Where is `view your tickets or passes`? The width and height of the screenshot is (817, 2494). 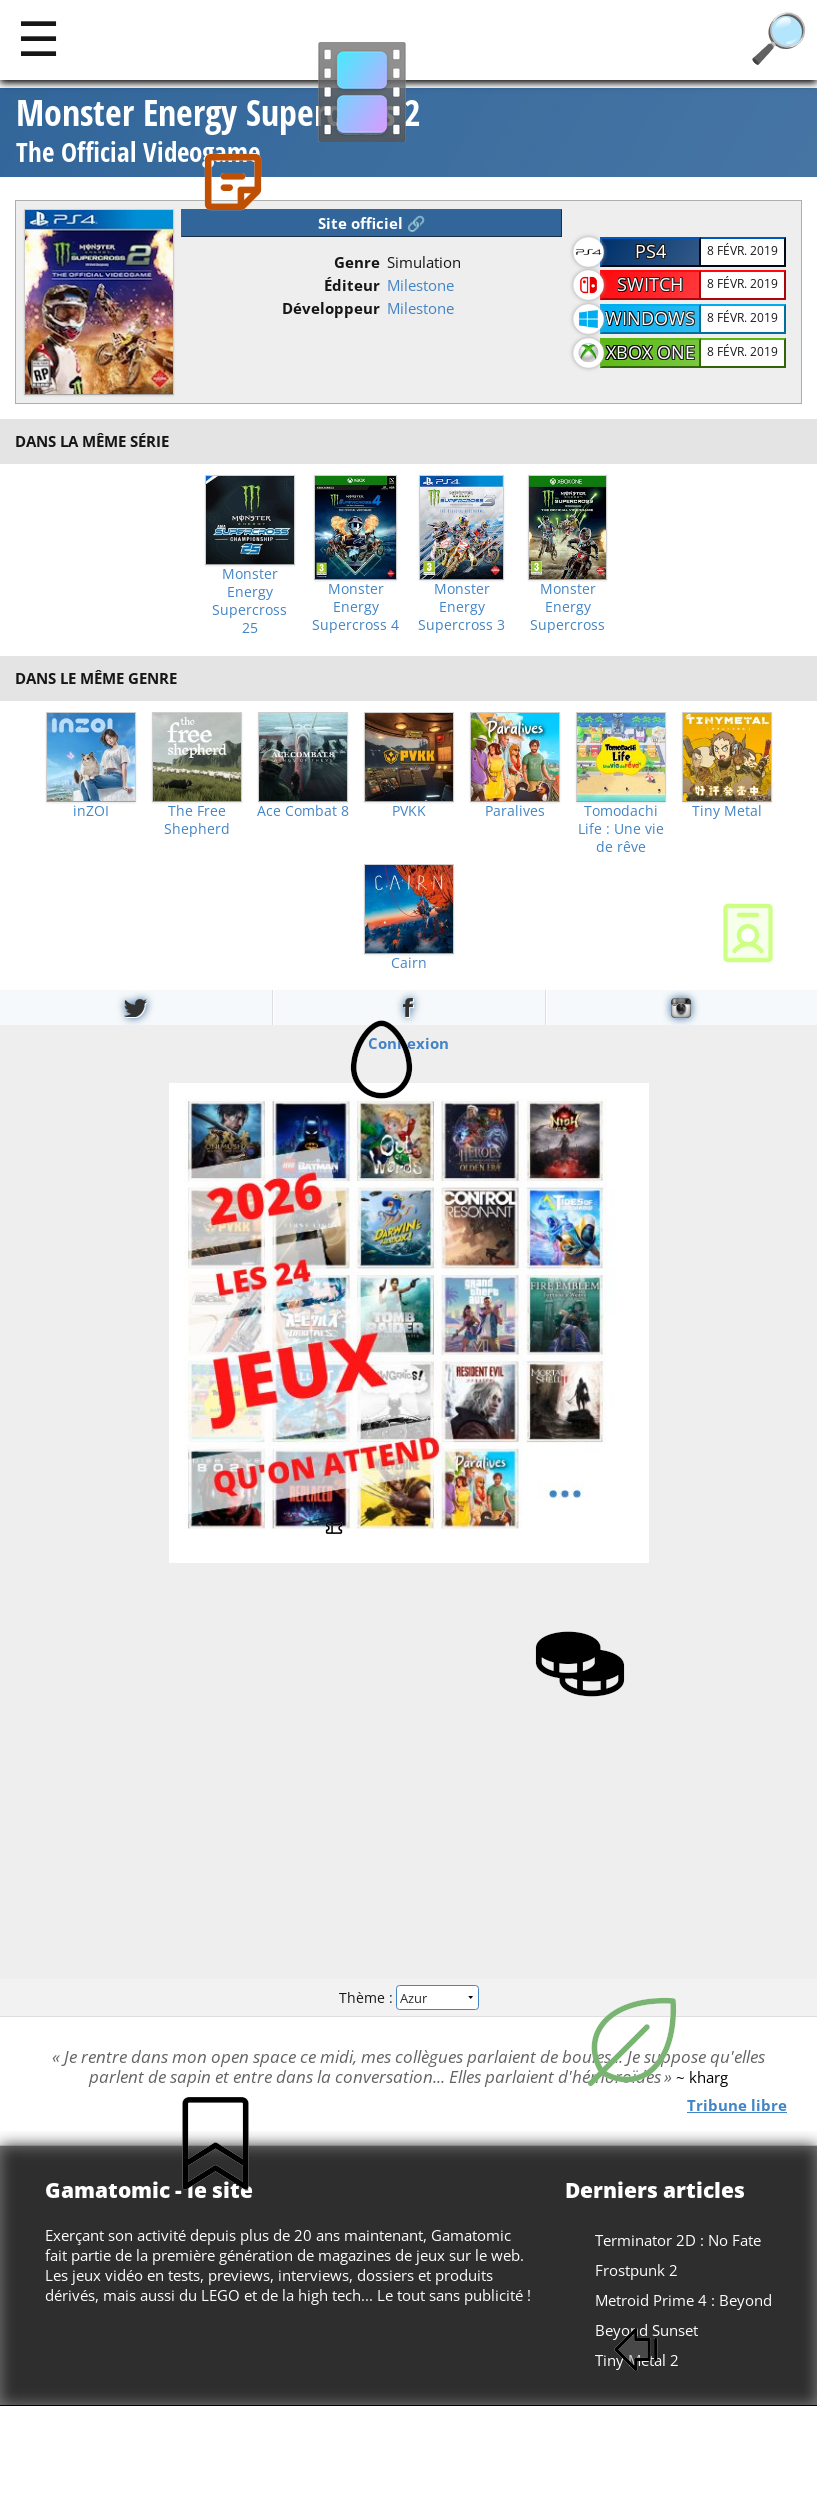
view your tickets or passes is located at coordinates (334, 1528).